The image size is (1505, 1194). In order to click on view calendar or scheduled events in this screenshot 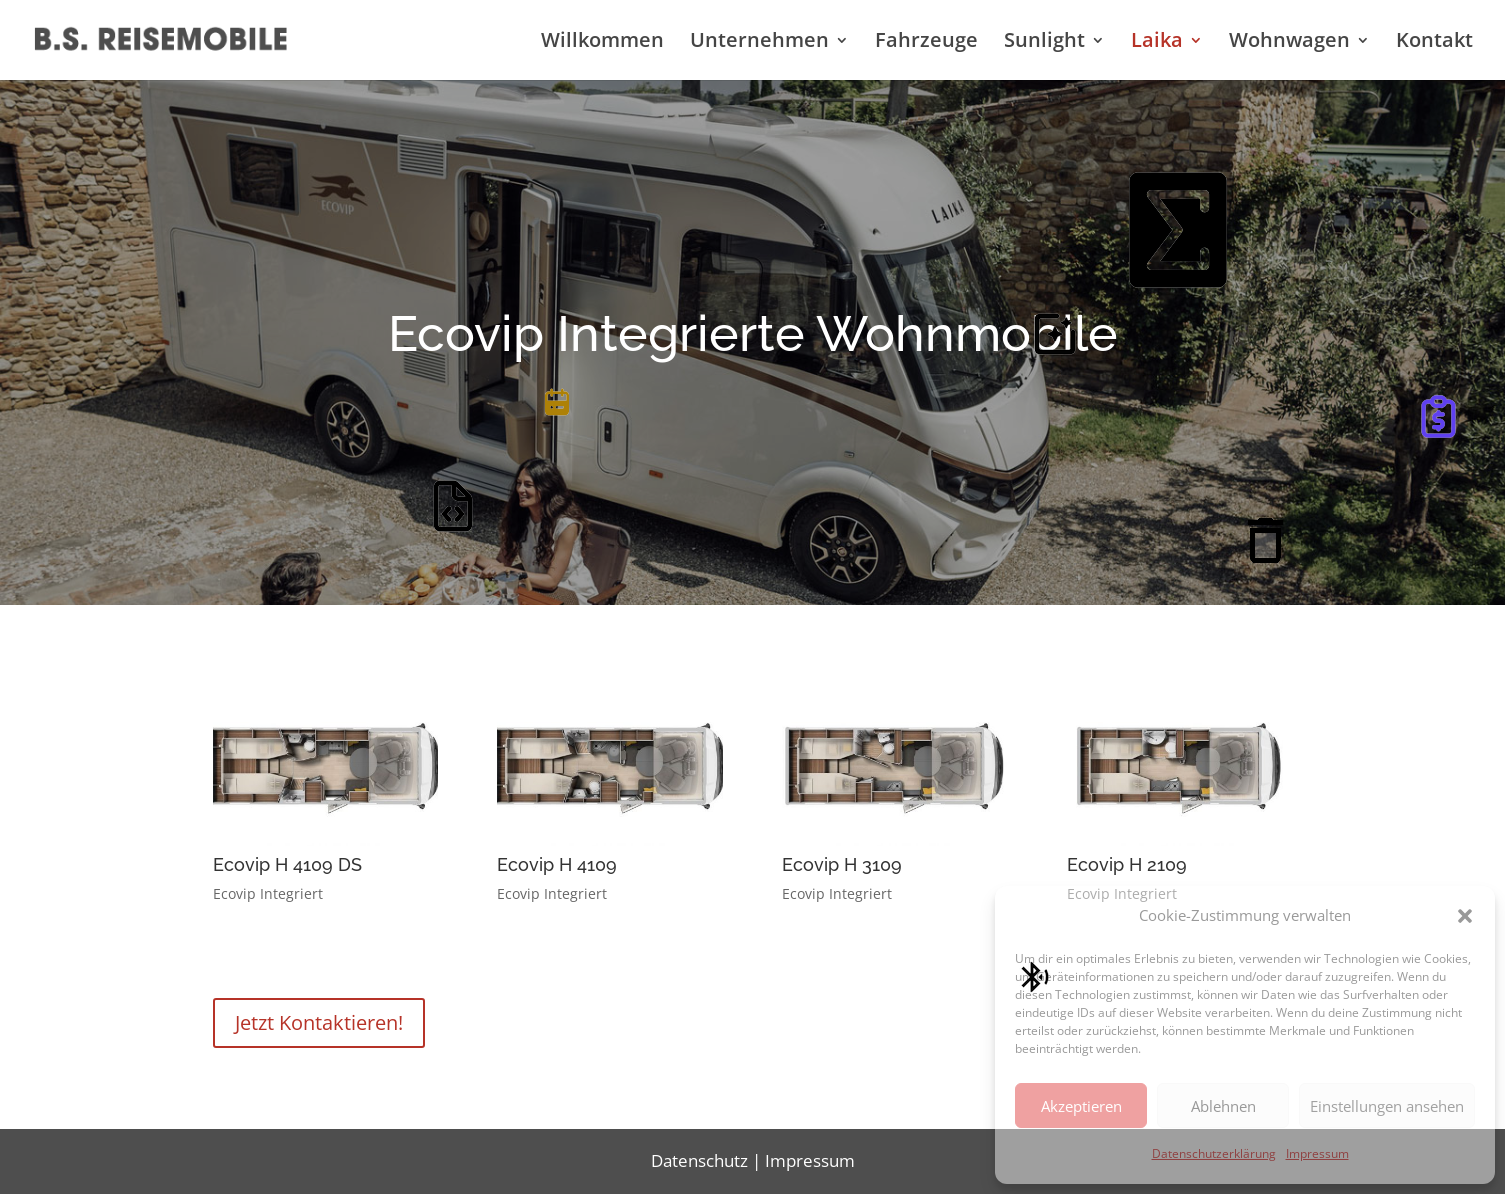, I will do `click(557, 402)`.